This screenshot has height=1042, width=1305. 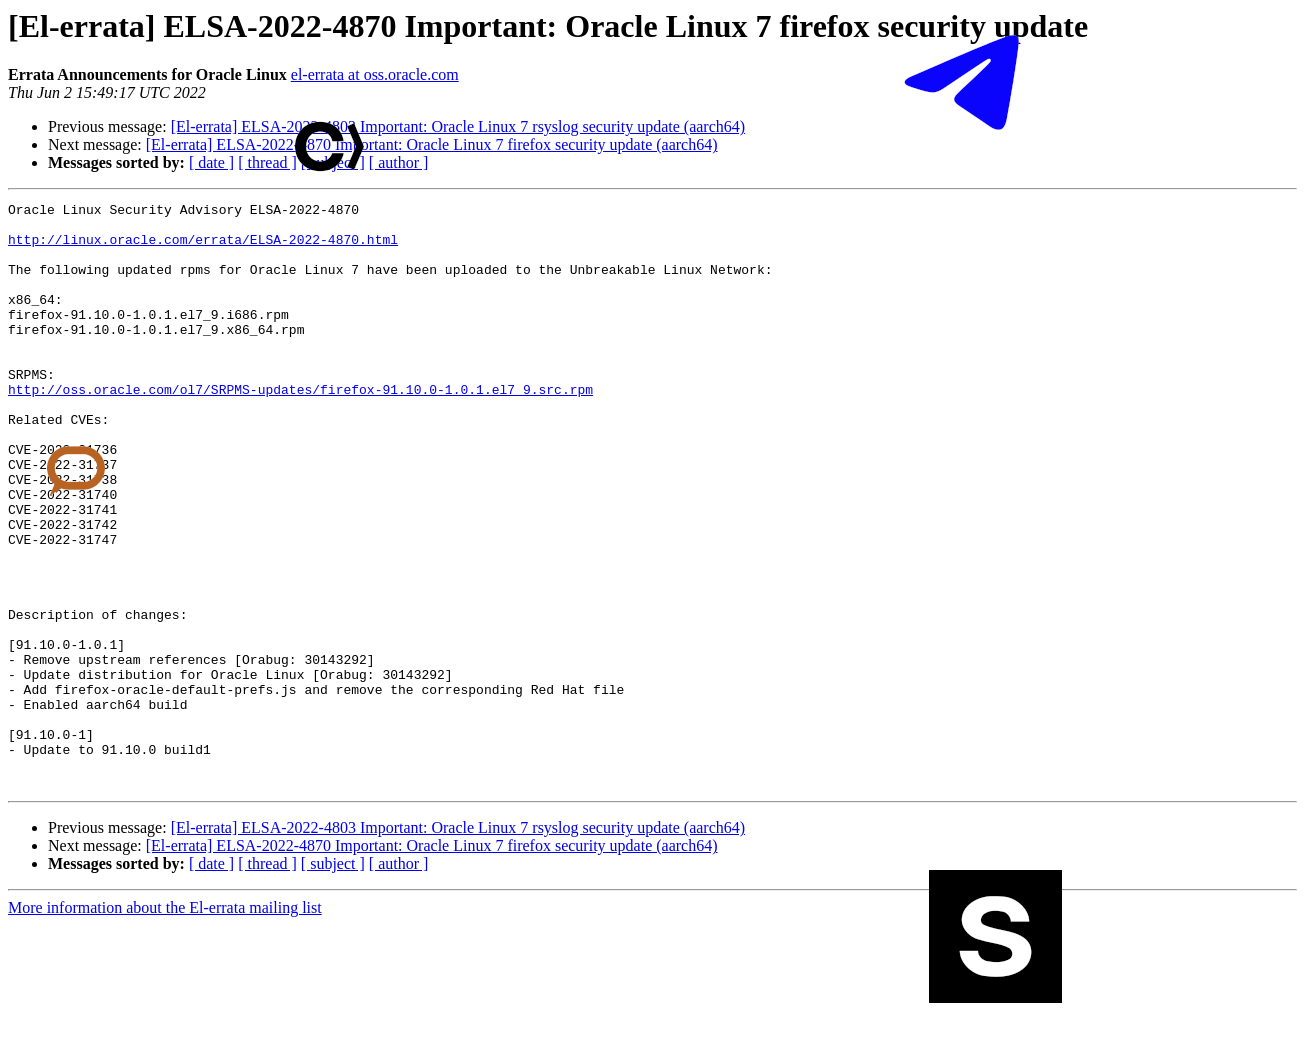 What do you see at coordinates (76, 471) in the screenshot?
I see `visit The Conversation website` at bounding box center [76, 471].